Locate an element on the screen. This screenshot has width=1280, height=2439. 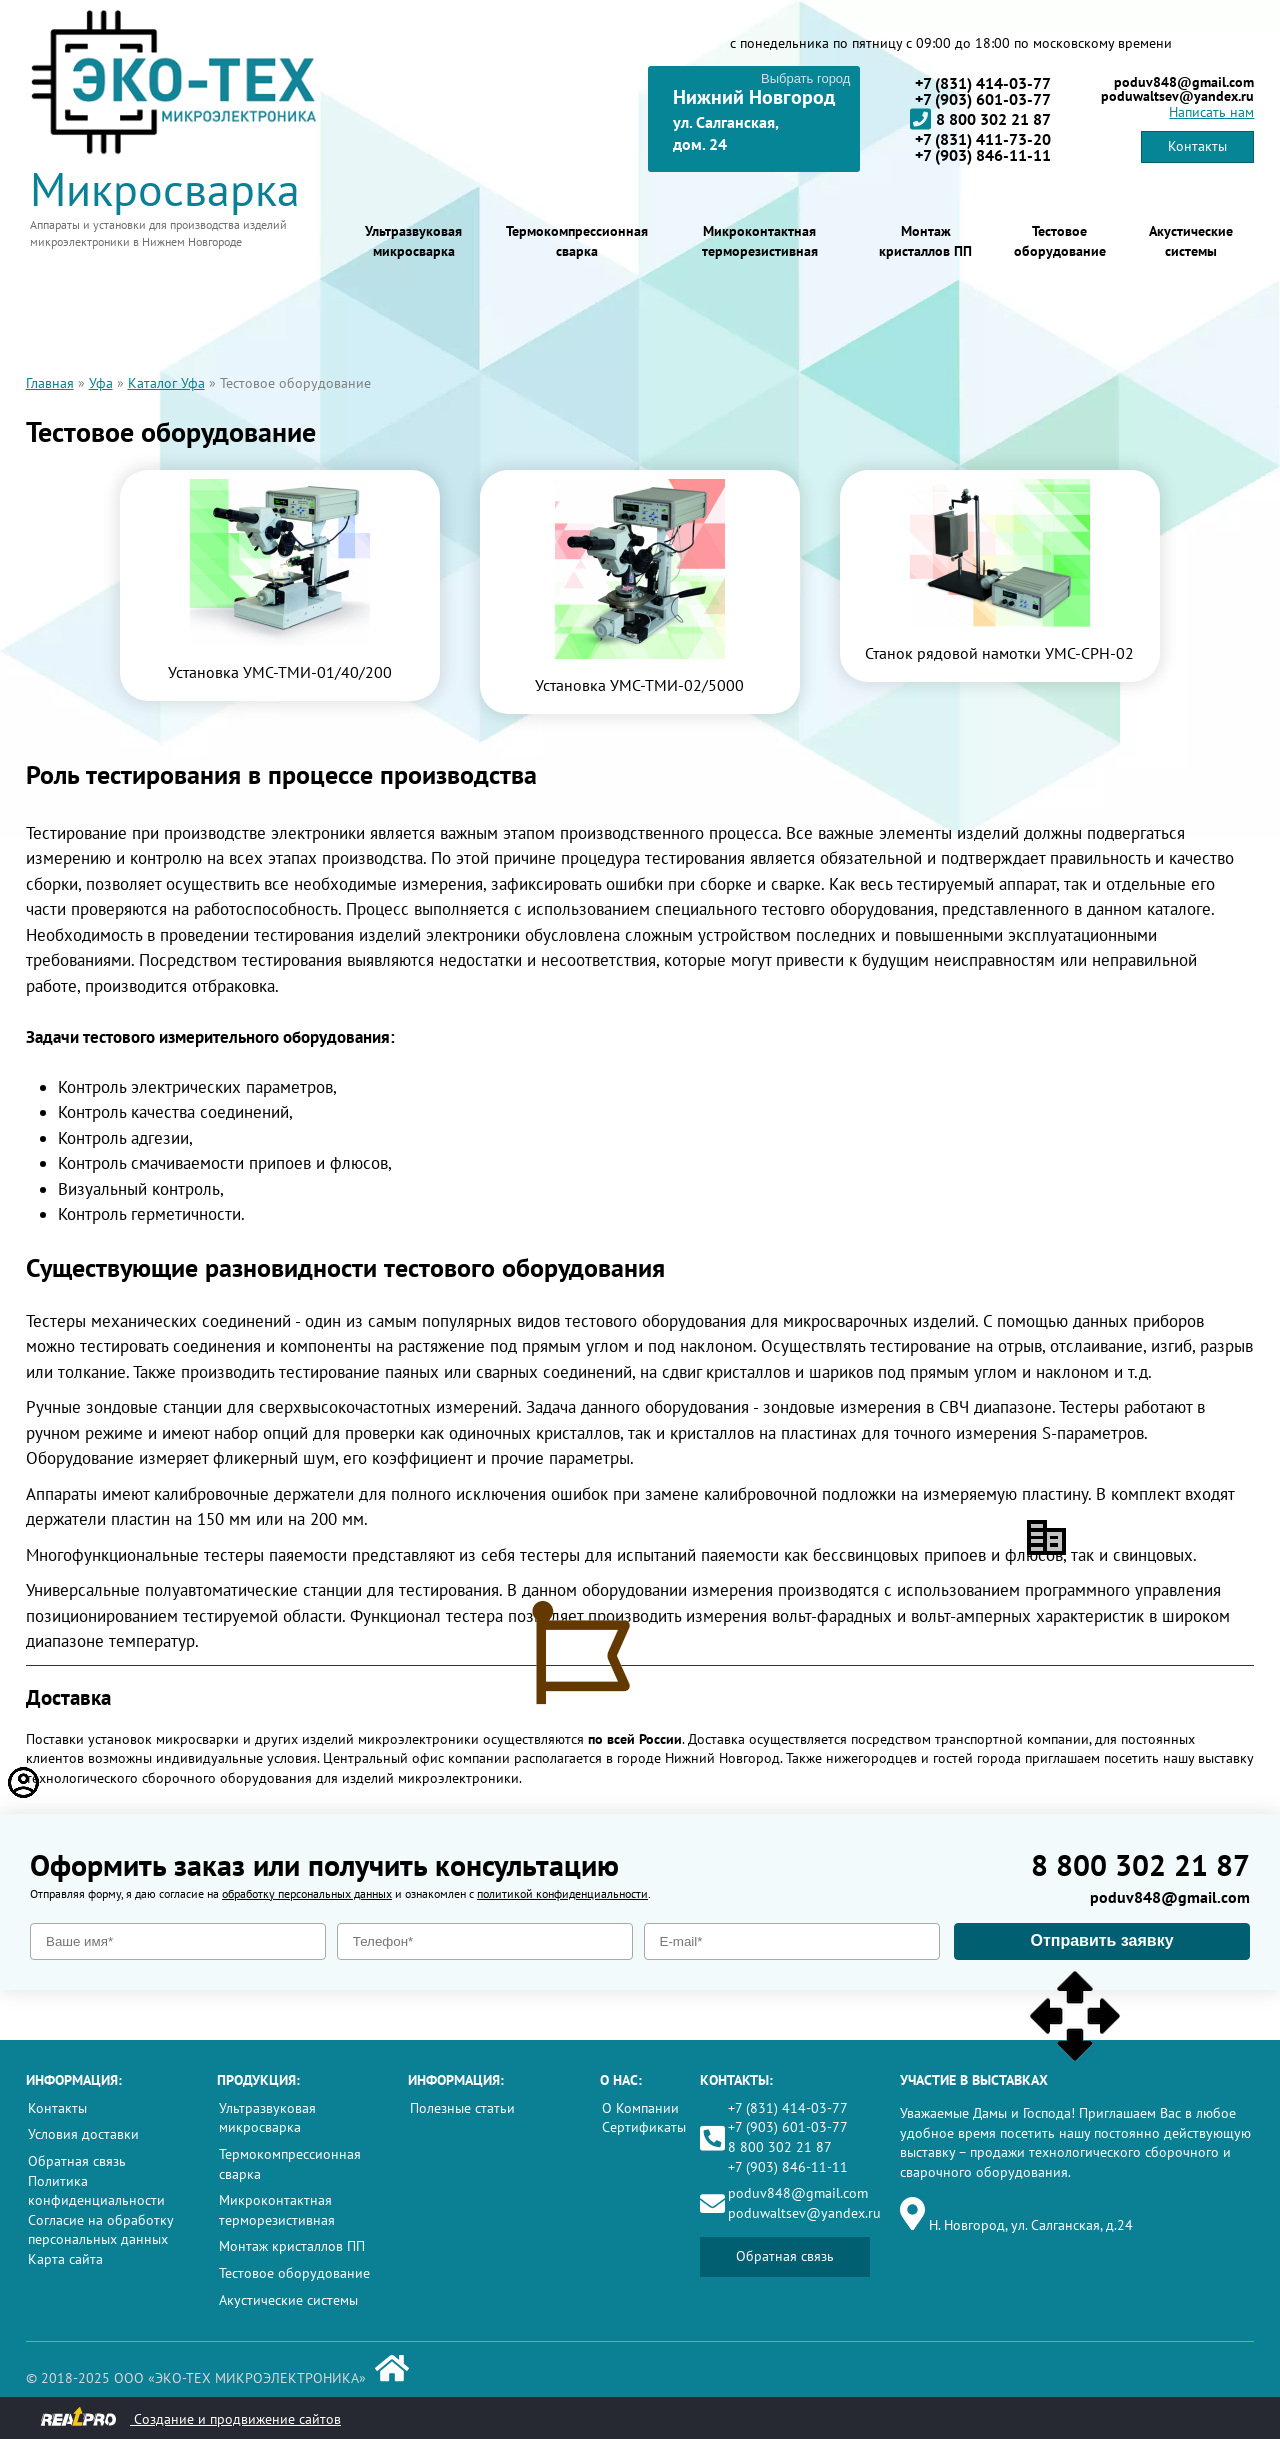
view company or organization details is located at coordinates (1046, 1537).